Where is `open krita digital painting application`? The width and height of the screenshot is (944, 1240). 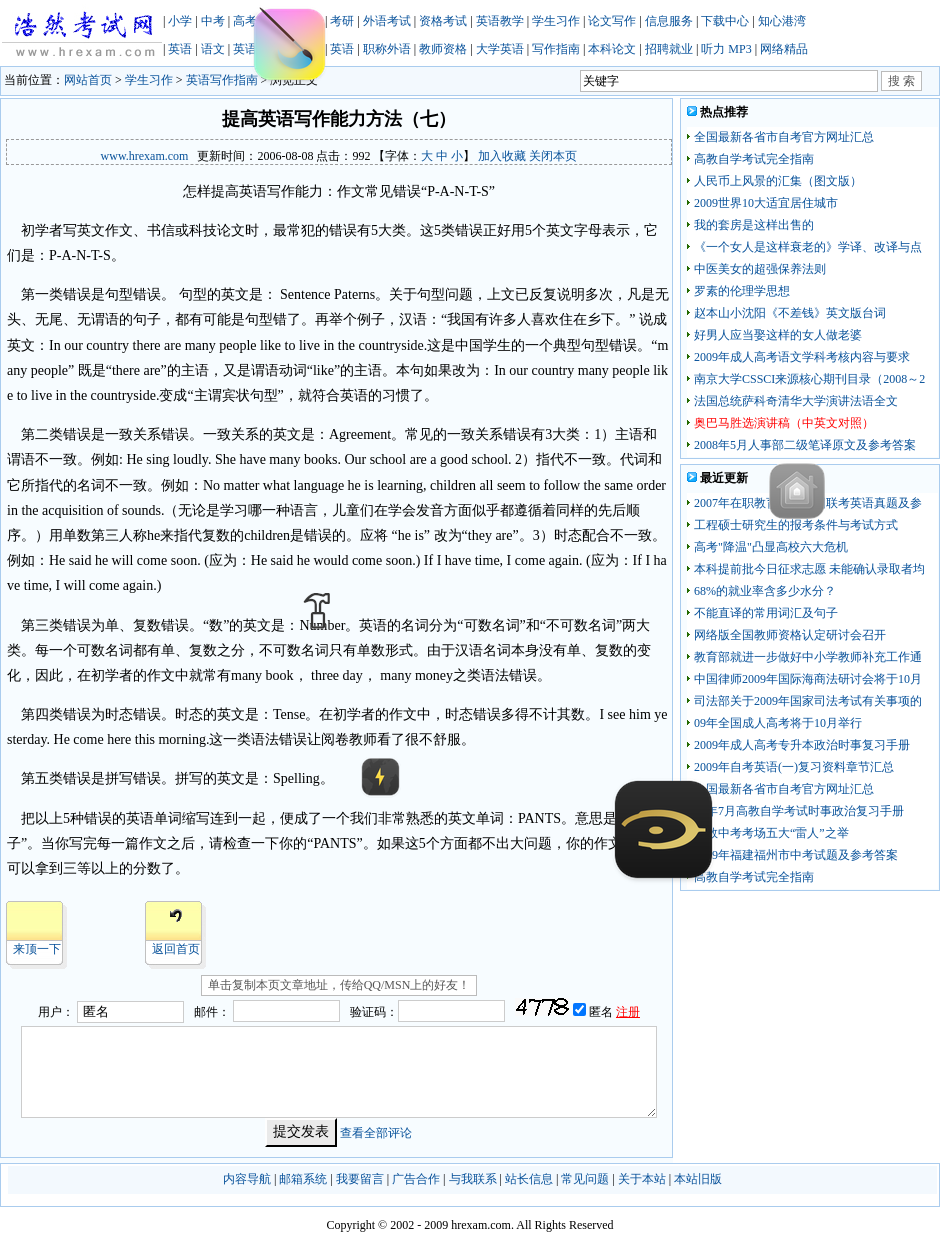 open krita digital painting application is located at coordinates (289, 44).